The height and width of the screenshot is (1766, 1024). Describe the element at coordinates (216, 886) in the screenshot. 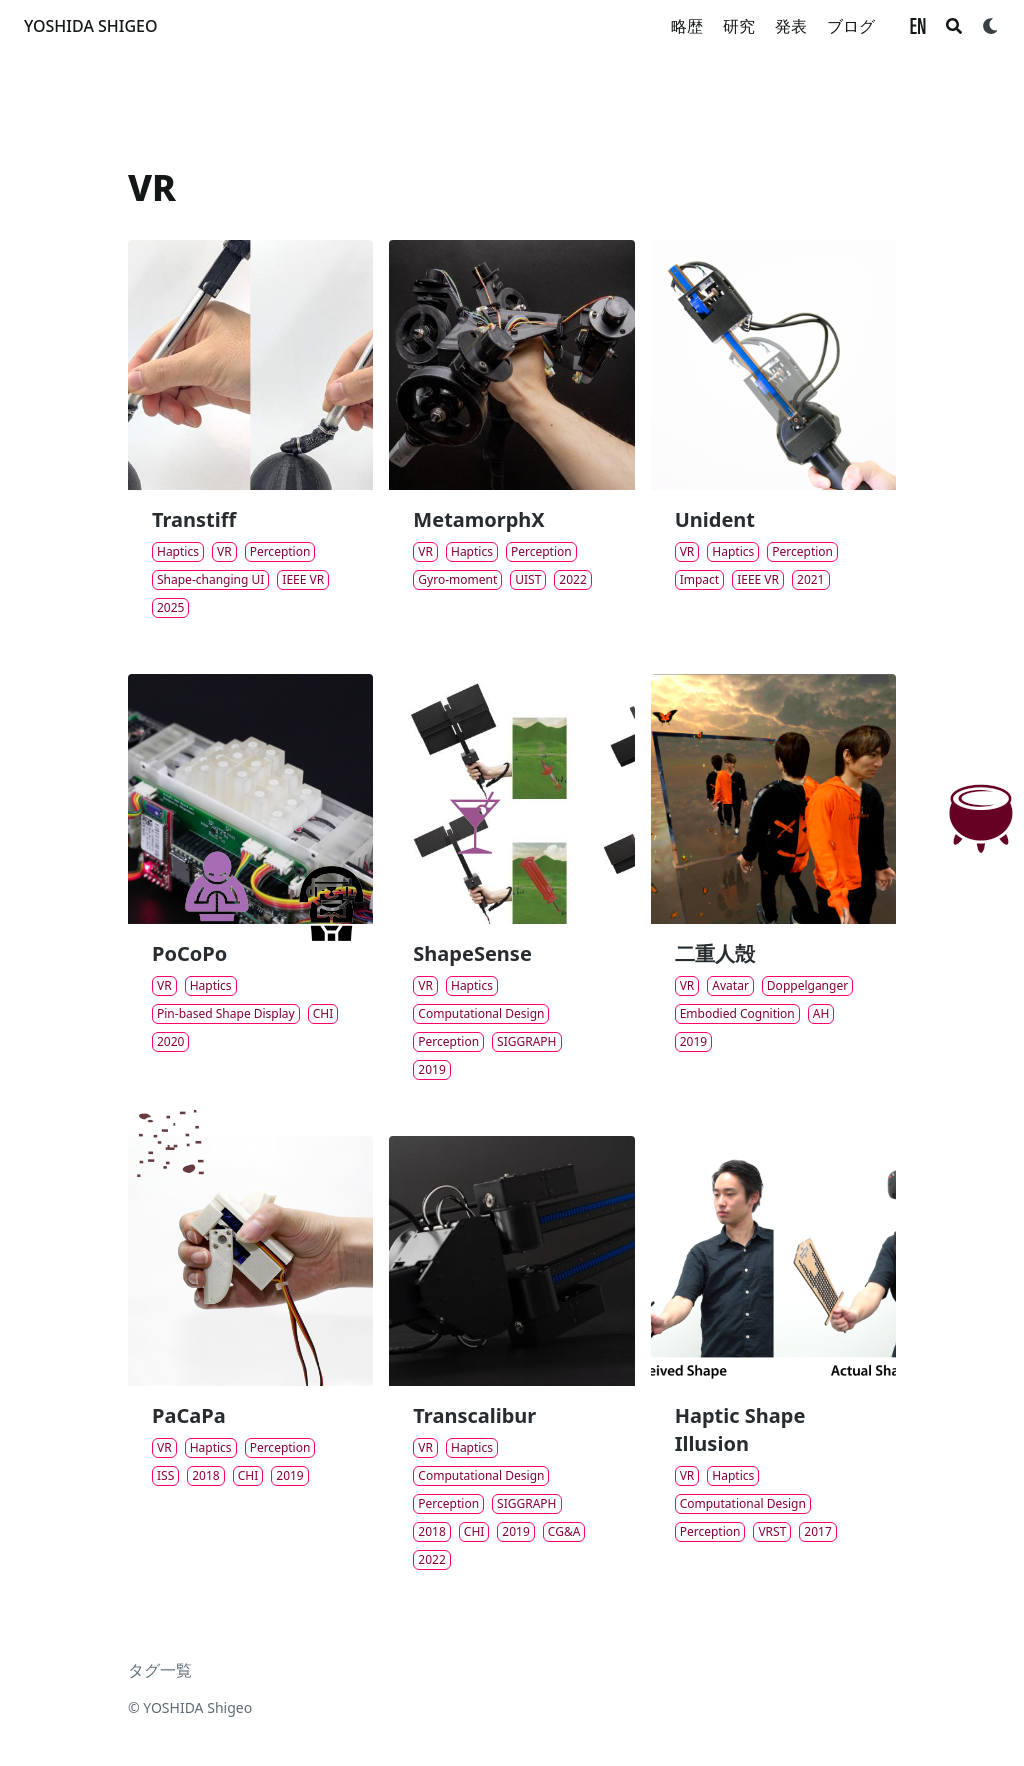

I see `access prayer or meditation features` at that location.